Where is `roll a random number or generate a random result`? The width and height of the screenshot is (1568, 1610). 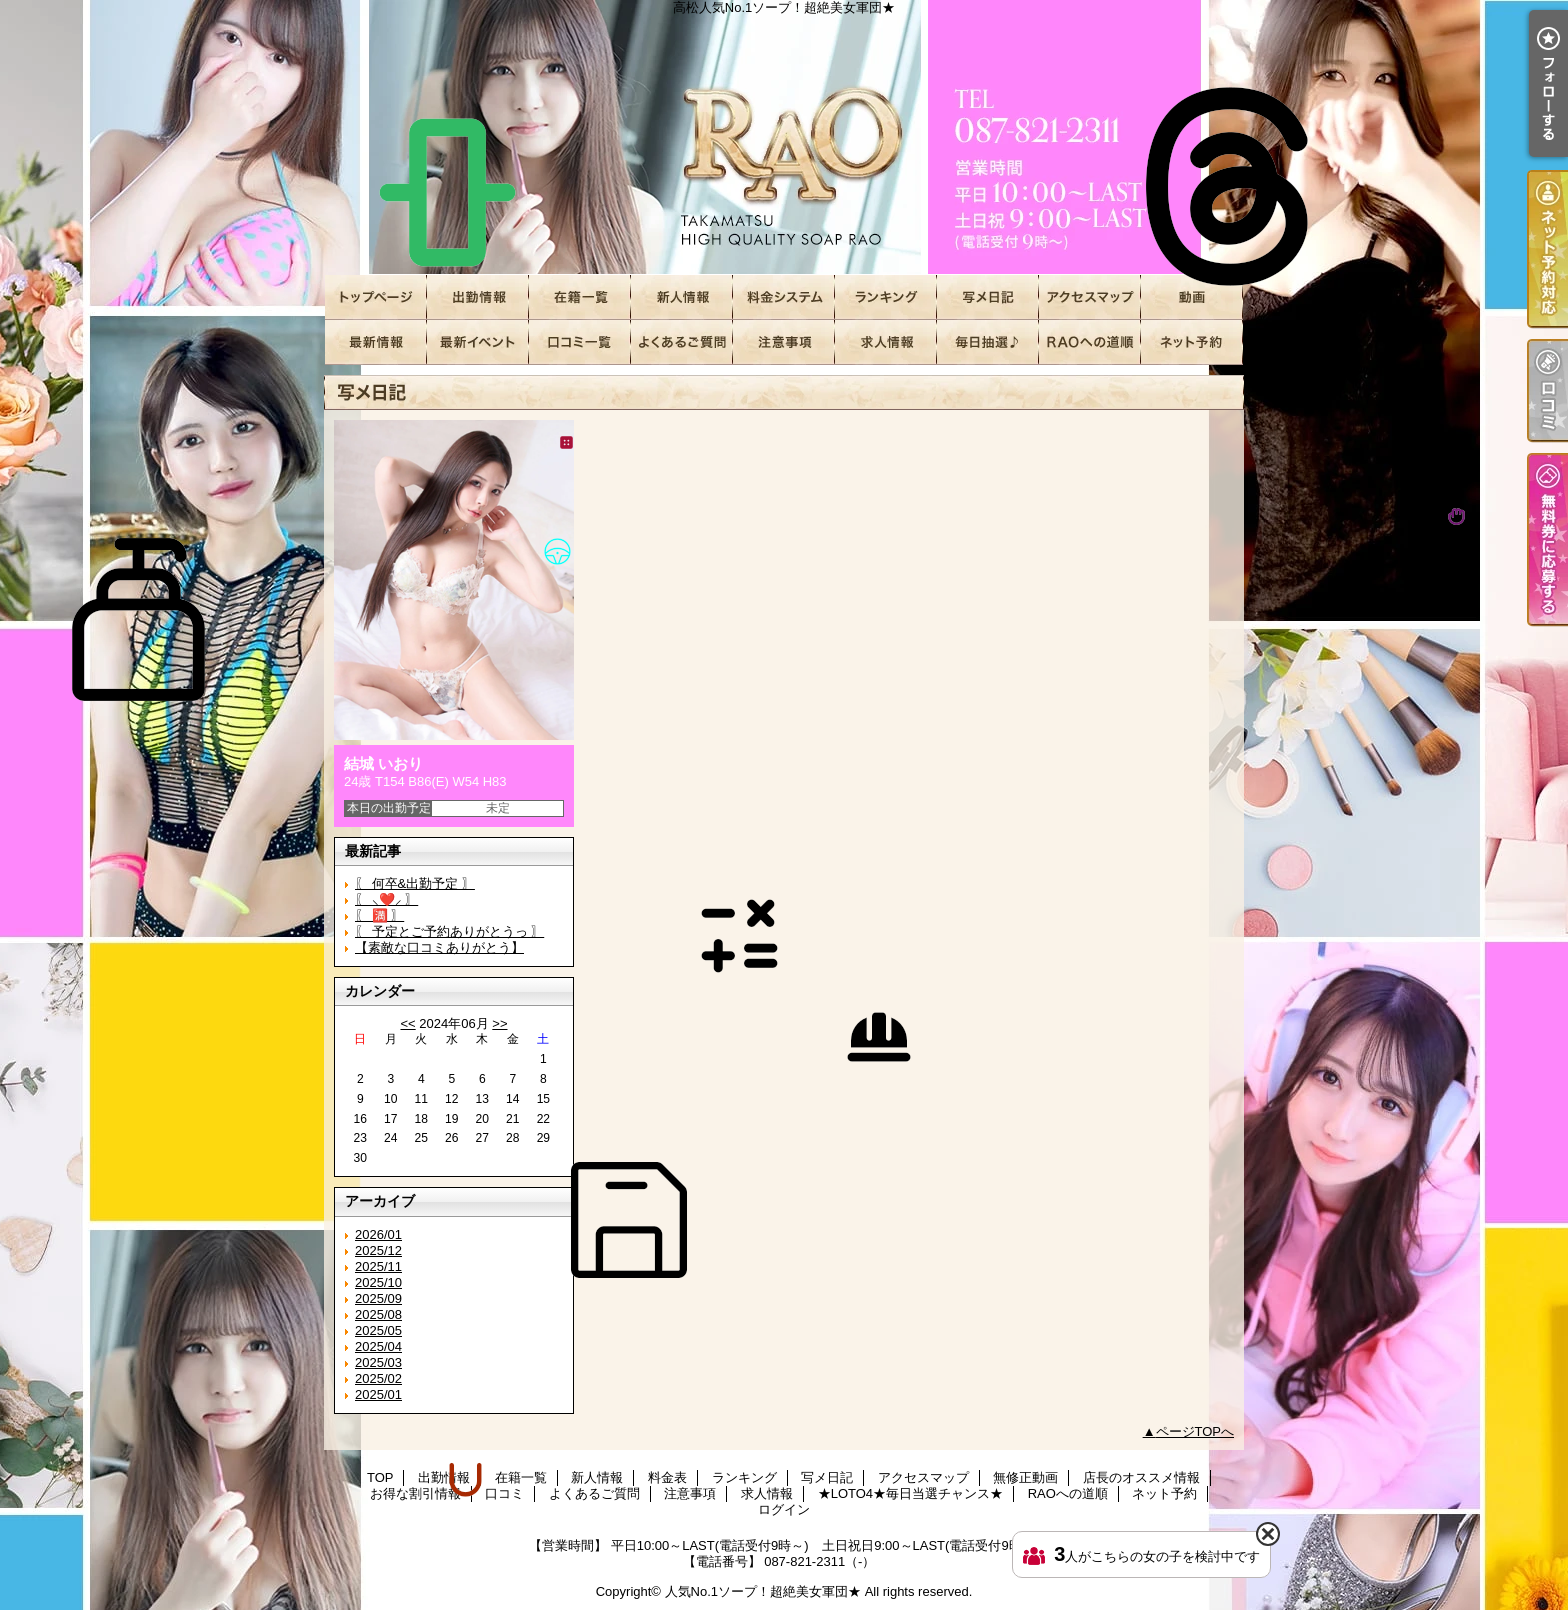 roll a random number or generate a random result is located at coordinates (566, 442).